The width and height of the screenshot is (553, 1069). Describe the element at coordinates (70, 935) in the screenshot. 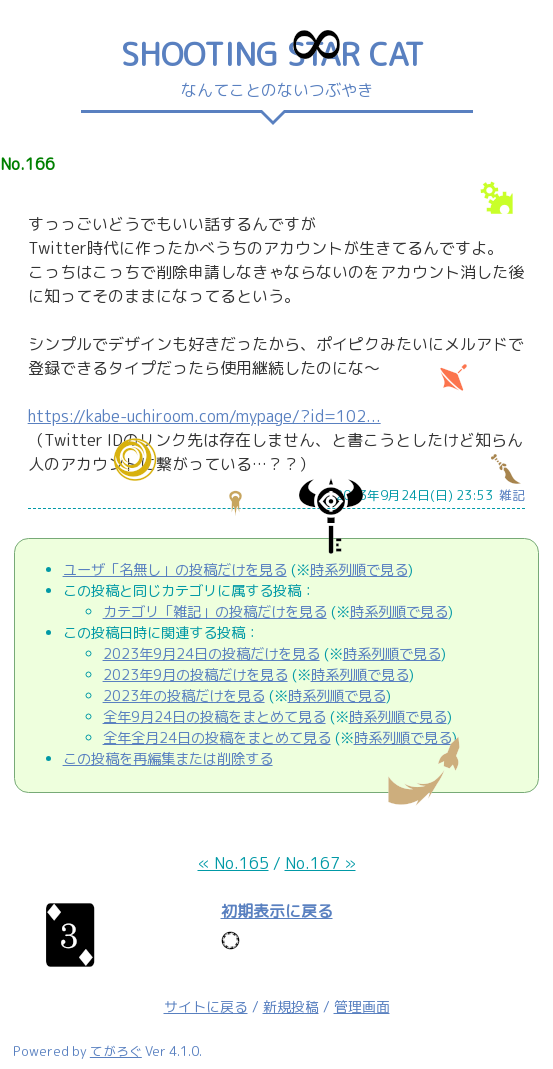

I see `three of diamonds playing card` at that location.